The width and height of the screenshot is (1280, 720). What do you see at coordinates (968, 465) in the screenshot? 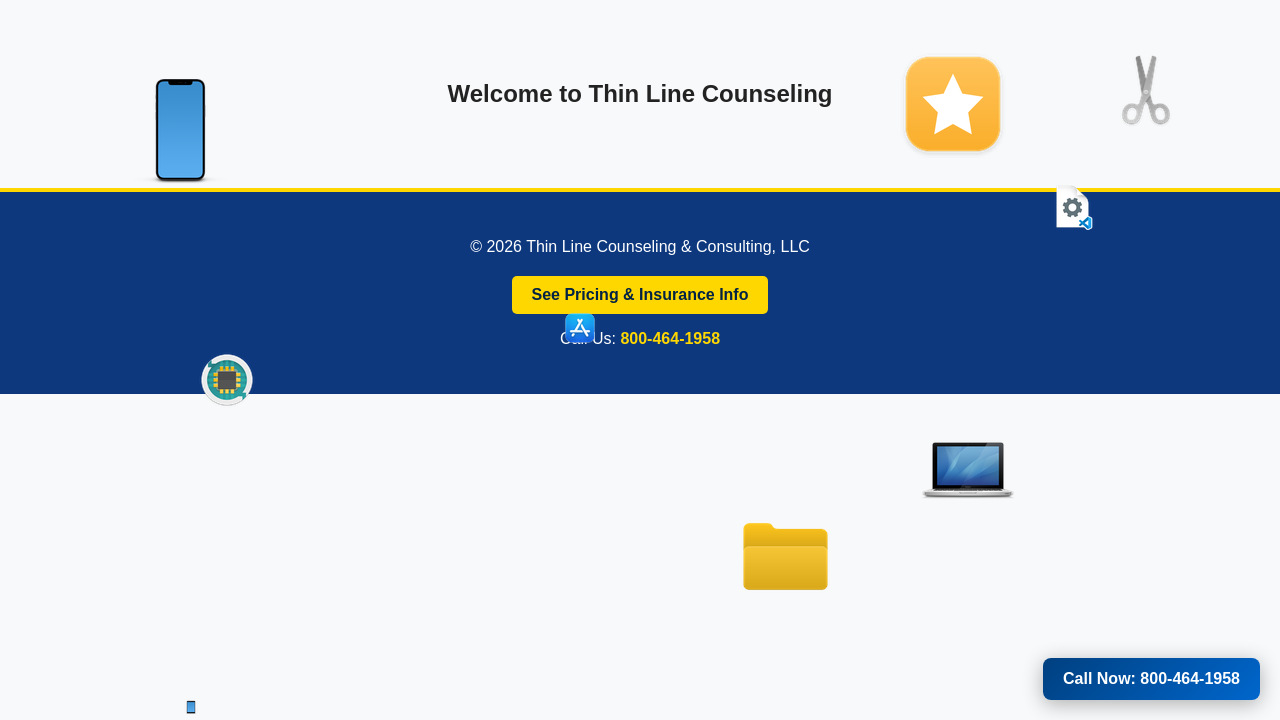
I see `represents this macbook in system preferences or device settings` at bounding box center [968, 465].